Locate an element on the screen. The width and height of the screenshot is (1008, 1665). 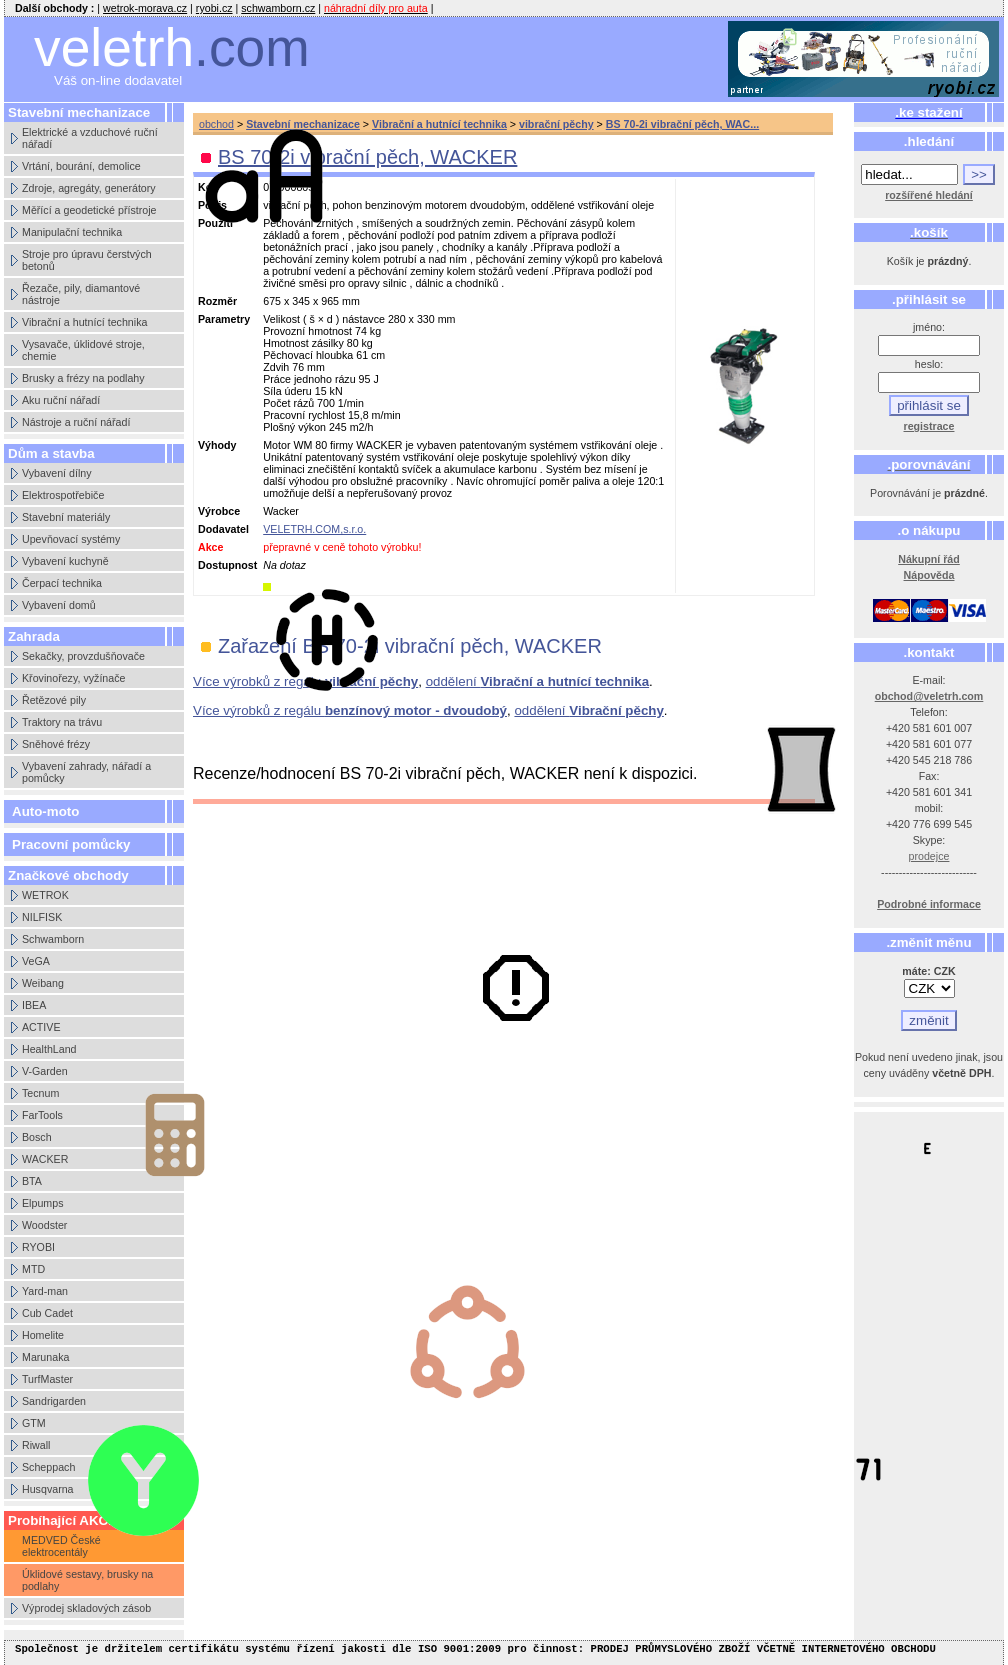
indicates an "E" label or category marker is located at coordinates (927, 1148).